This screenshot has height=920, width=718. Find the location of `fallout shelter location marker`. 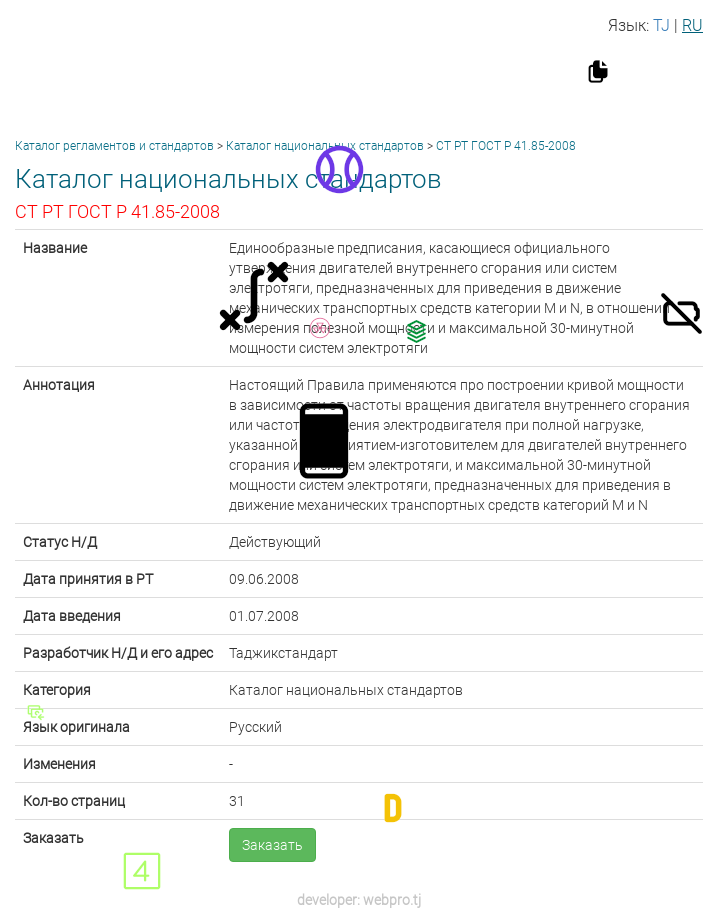

fallout shelter location marker is located at coordinates (320, 328).